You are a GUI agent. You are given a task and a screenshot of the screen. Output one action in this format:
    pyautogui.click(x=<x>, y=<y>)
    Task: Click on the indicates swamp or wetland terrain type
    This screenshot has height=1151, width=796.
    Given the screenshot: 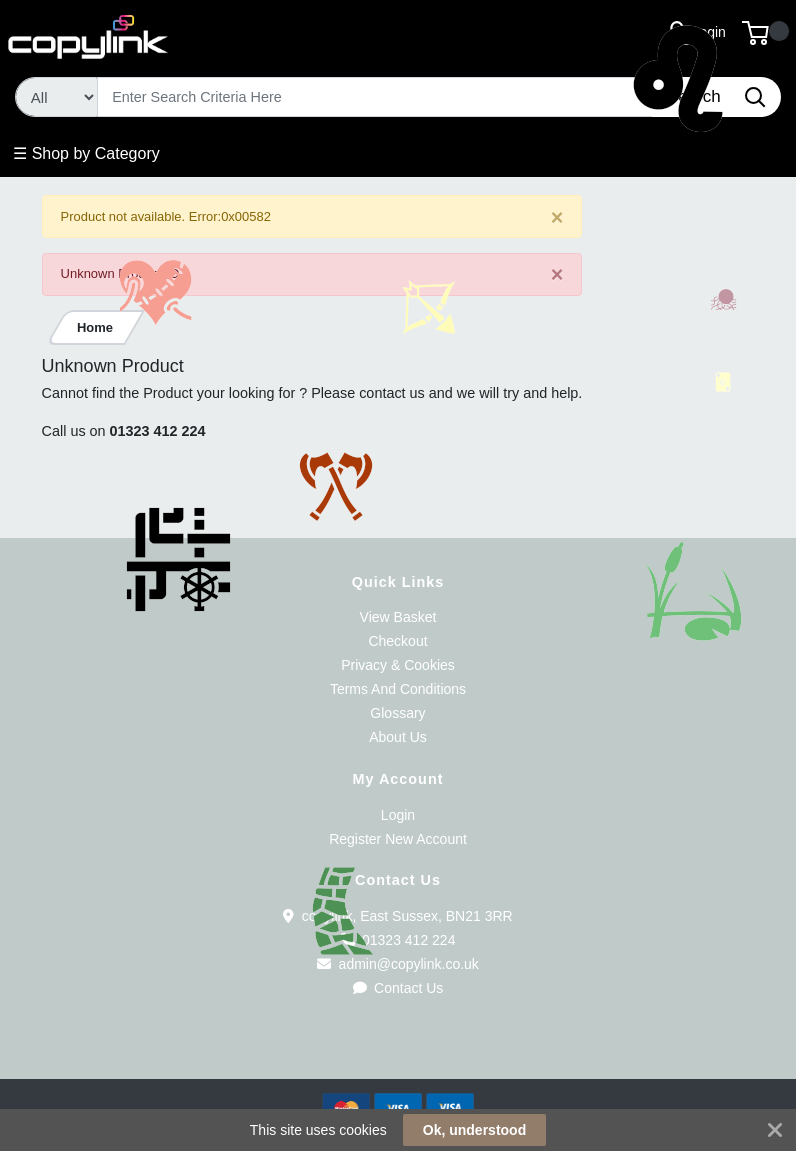 What is the action you would take?
    pyautogui.click(x=693, y=590)
    